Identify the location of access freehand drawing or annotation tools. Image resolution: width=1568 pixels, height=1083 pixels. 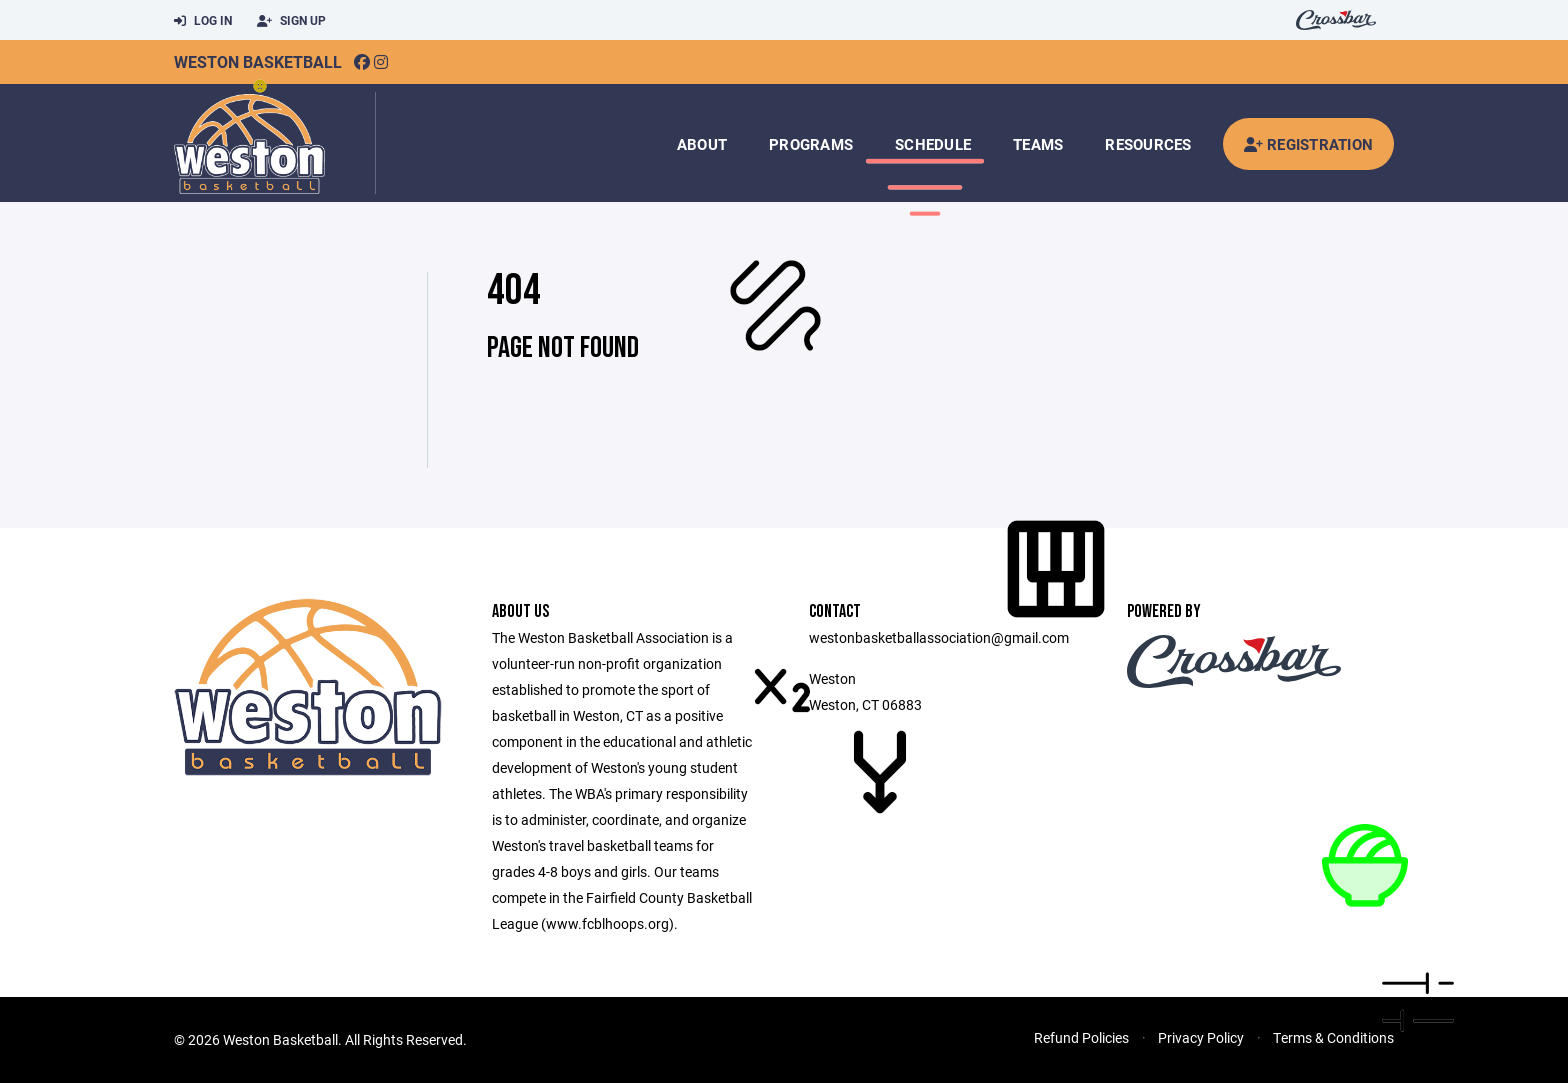
(775, 305).